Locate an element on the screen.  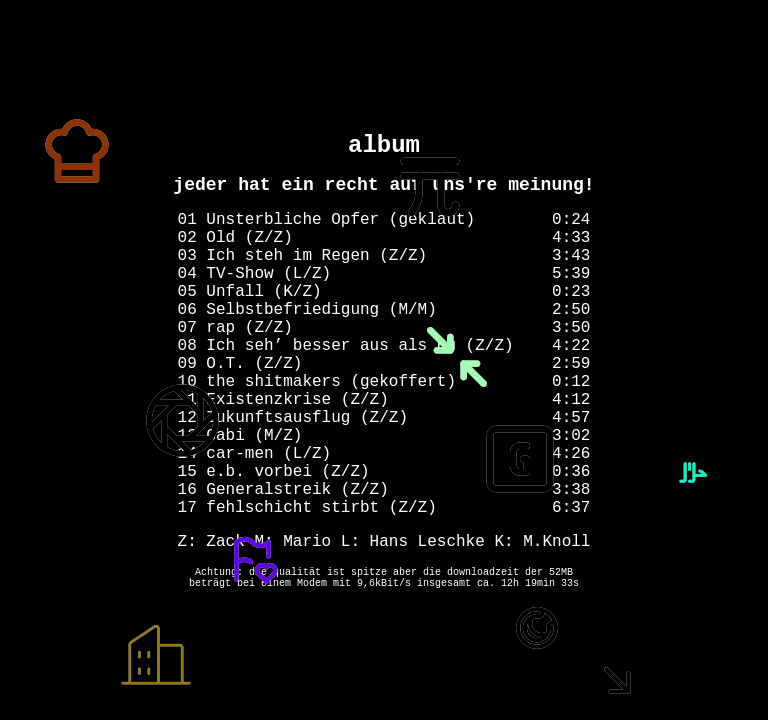
open Cinema 4D application is located at coordinates (537, 628).